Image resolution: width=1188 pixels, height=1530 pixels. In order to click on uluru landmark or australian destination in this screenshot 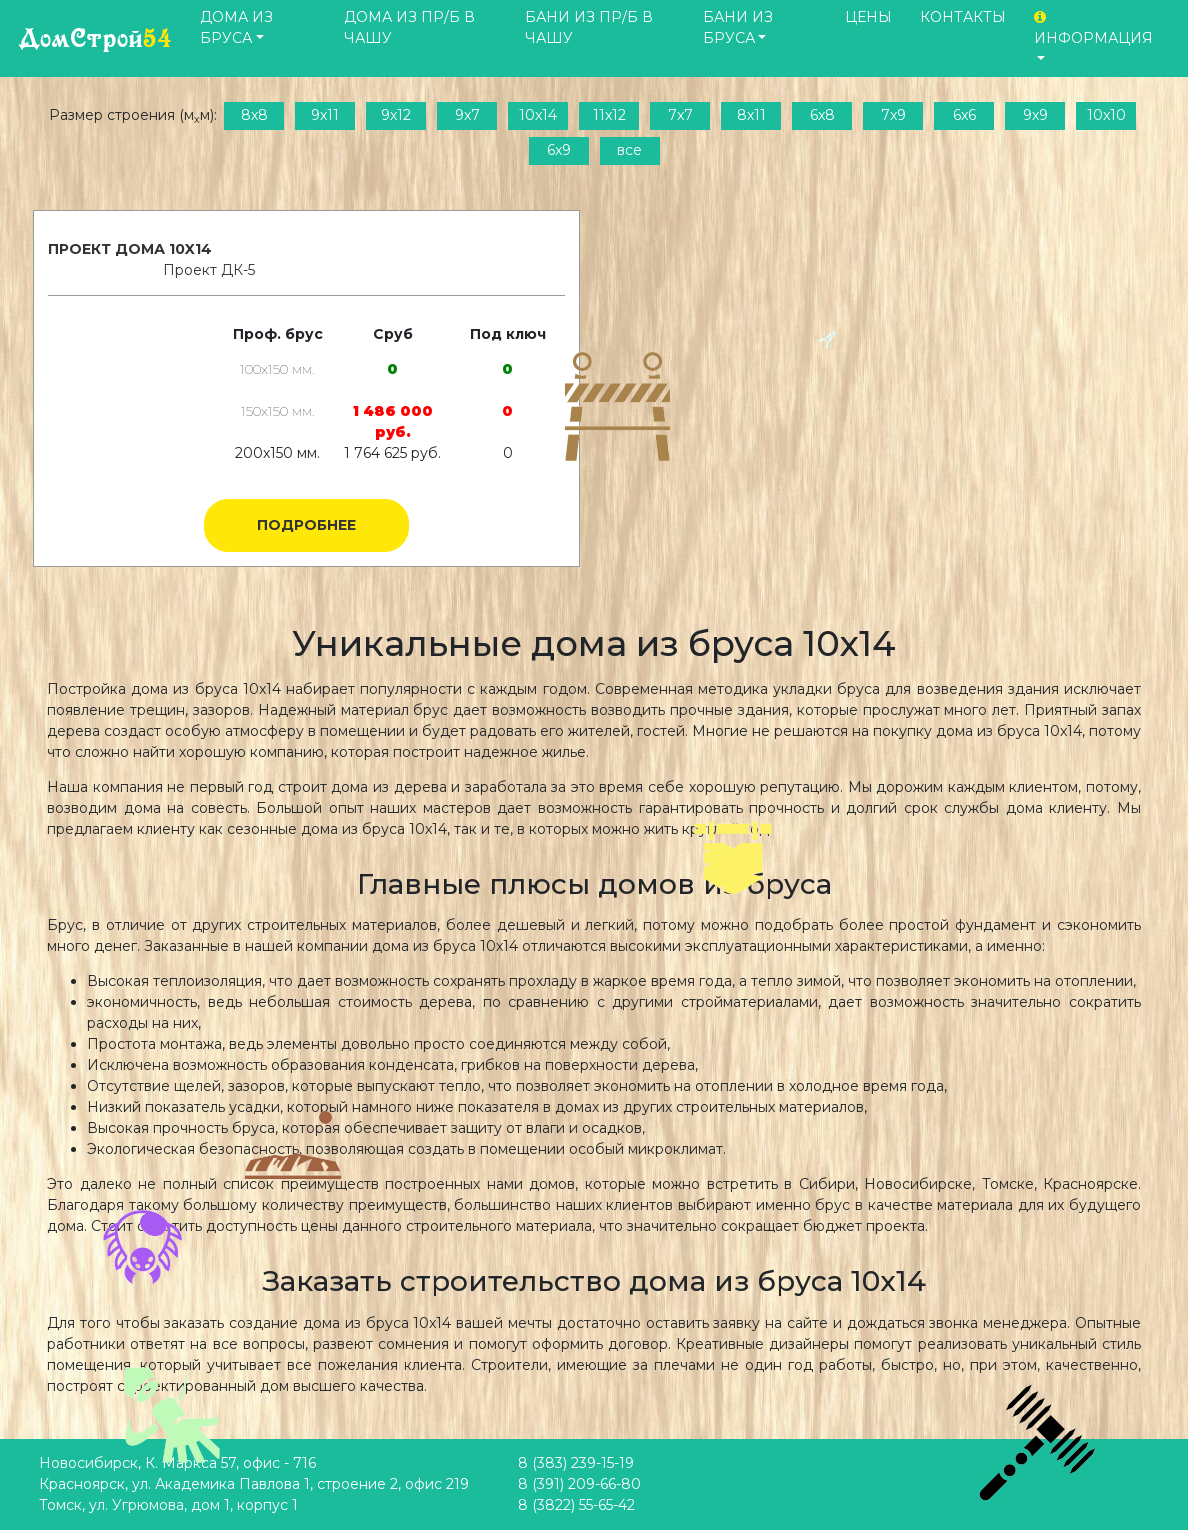, I will do `click(293, 1150)`.